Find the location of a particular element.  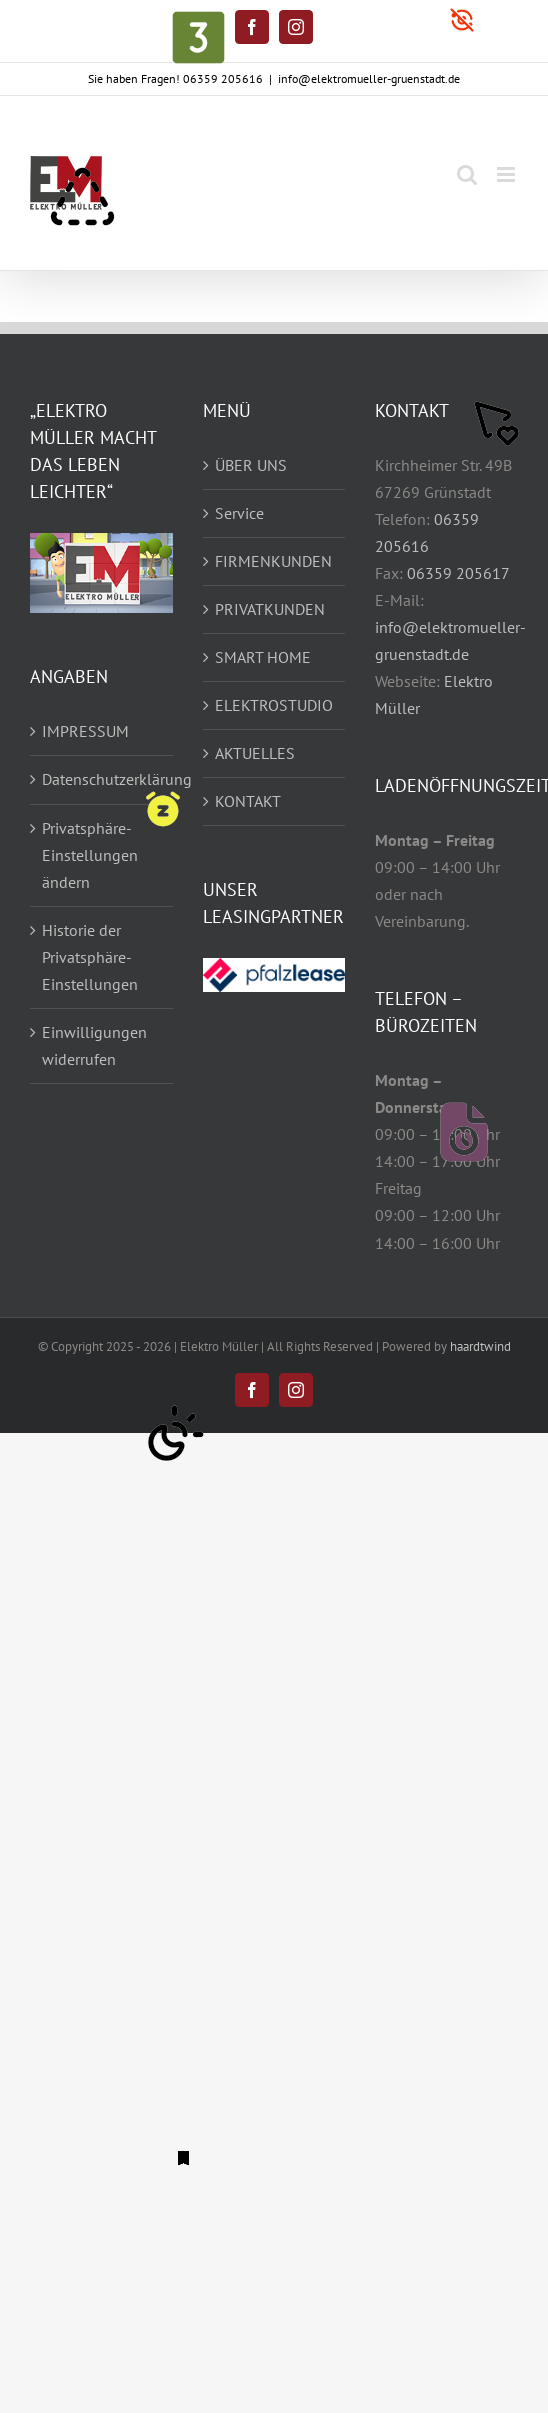

view file history or recent activity is located at coordinates (464, 1132).